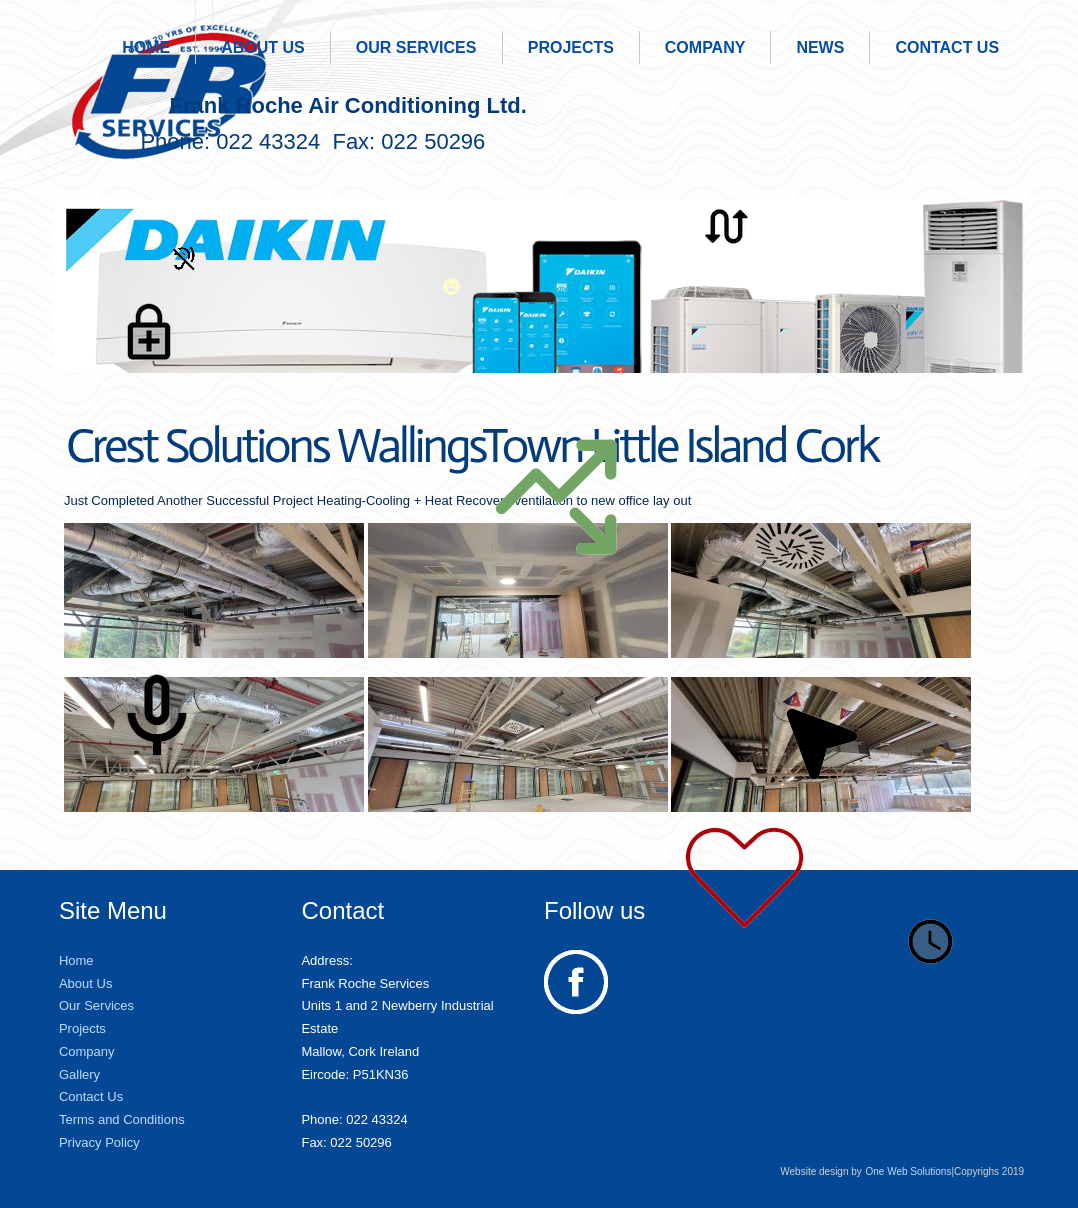 This screenshot has width=1078, height=1208. Describe the element at coordinates (744, 873) in the screenshot. I see `add to favorites` at that location.